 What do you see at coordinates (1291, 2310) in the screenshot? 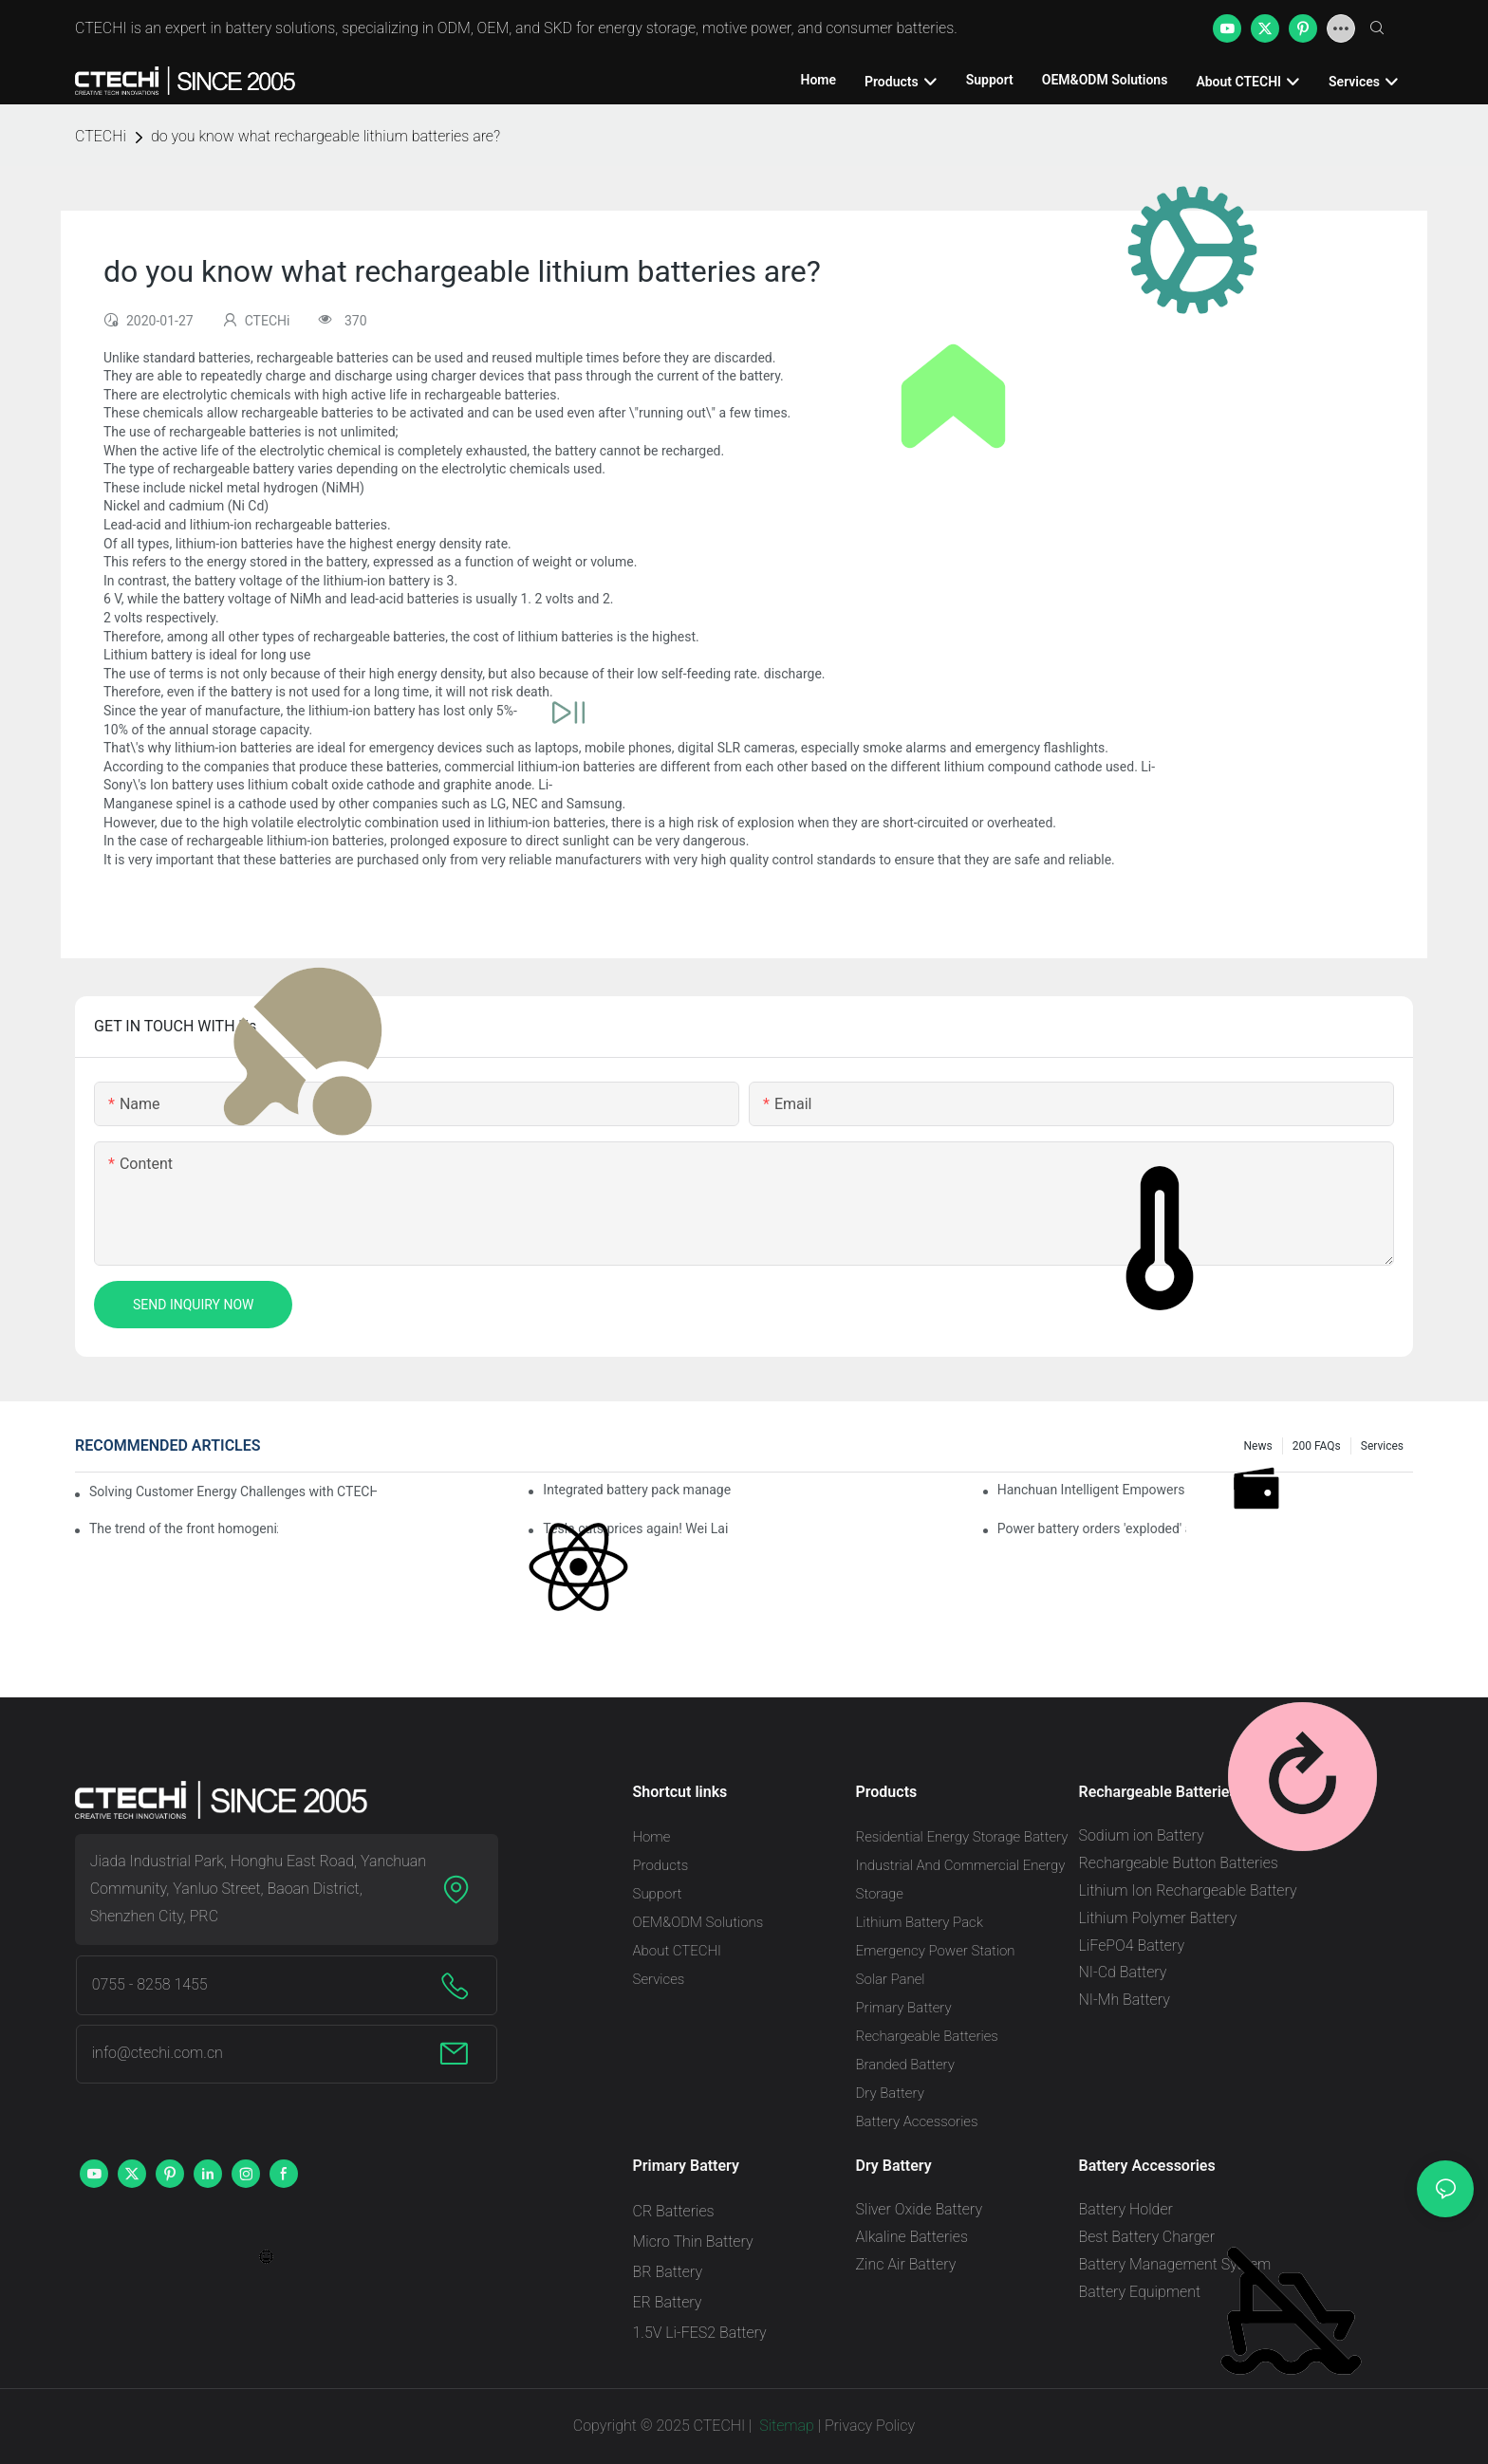
I see `shipping unavailable for this item` at bounding box center [1291, 2310].